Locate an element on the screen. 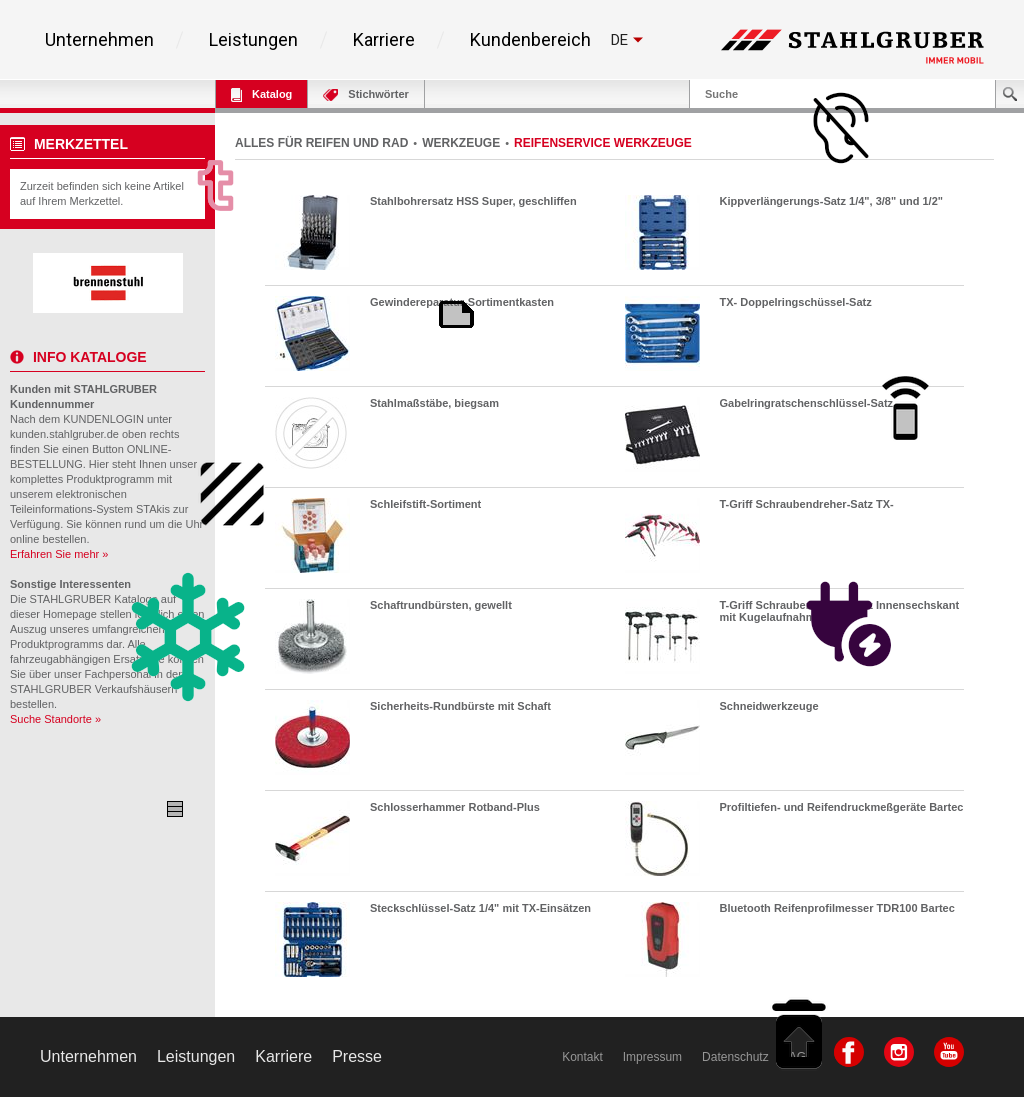 The image size is (1024, 1097). open tumblr app is located at coordinates (215, 185).